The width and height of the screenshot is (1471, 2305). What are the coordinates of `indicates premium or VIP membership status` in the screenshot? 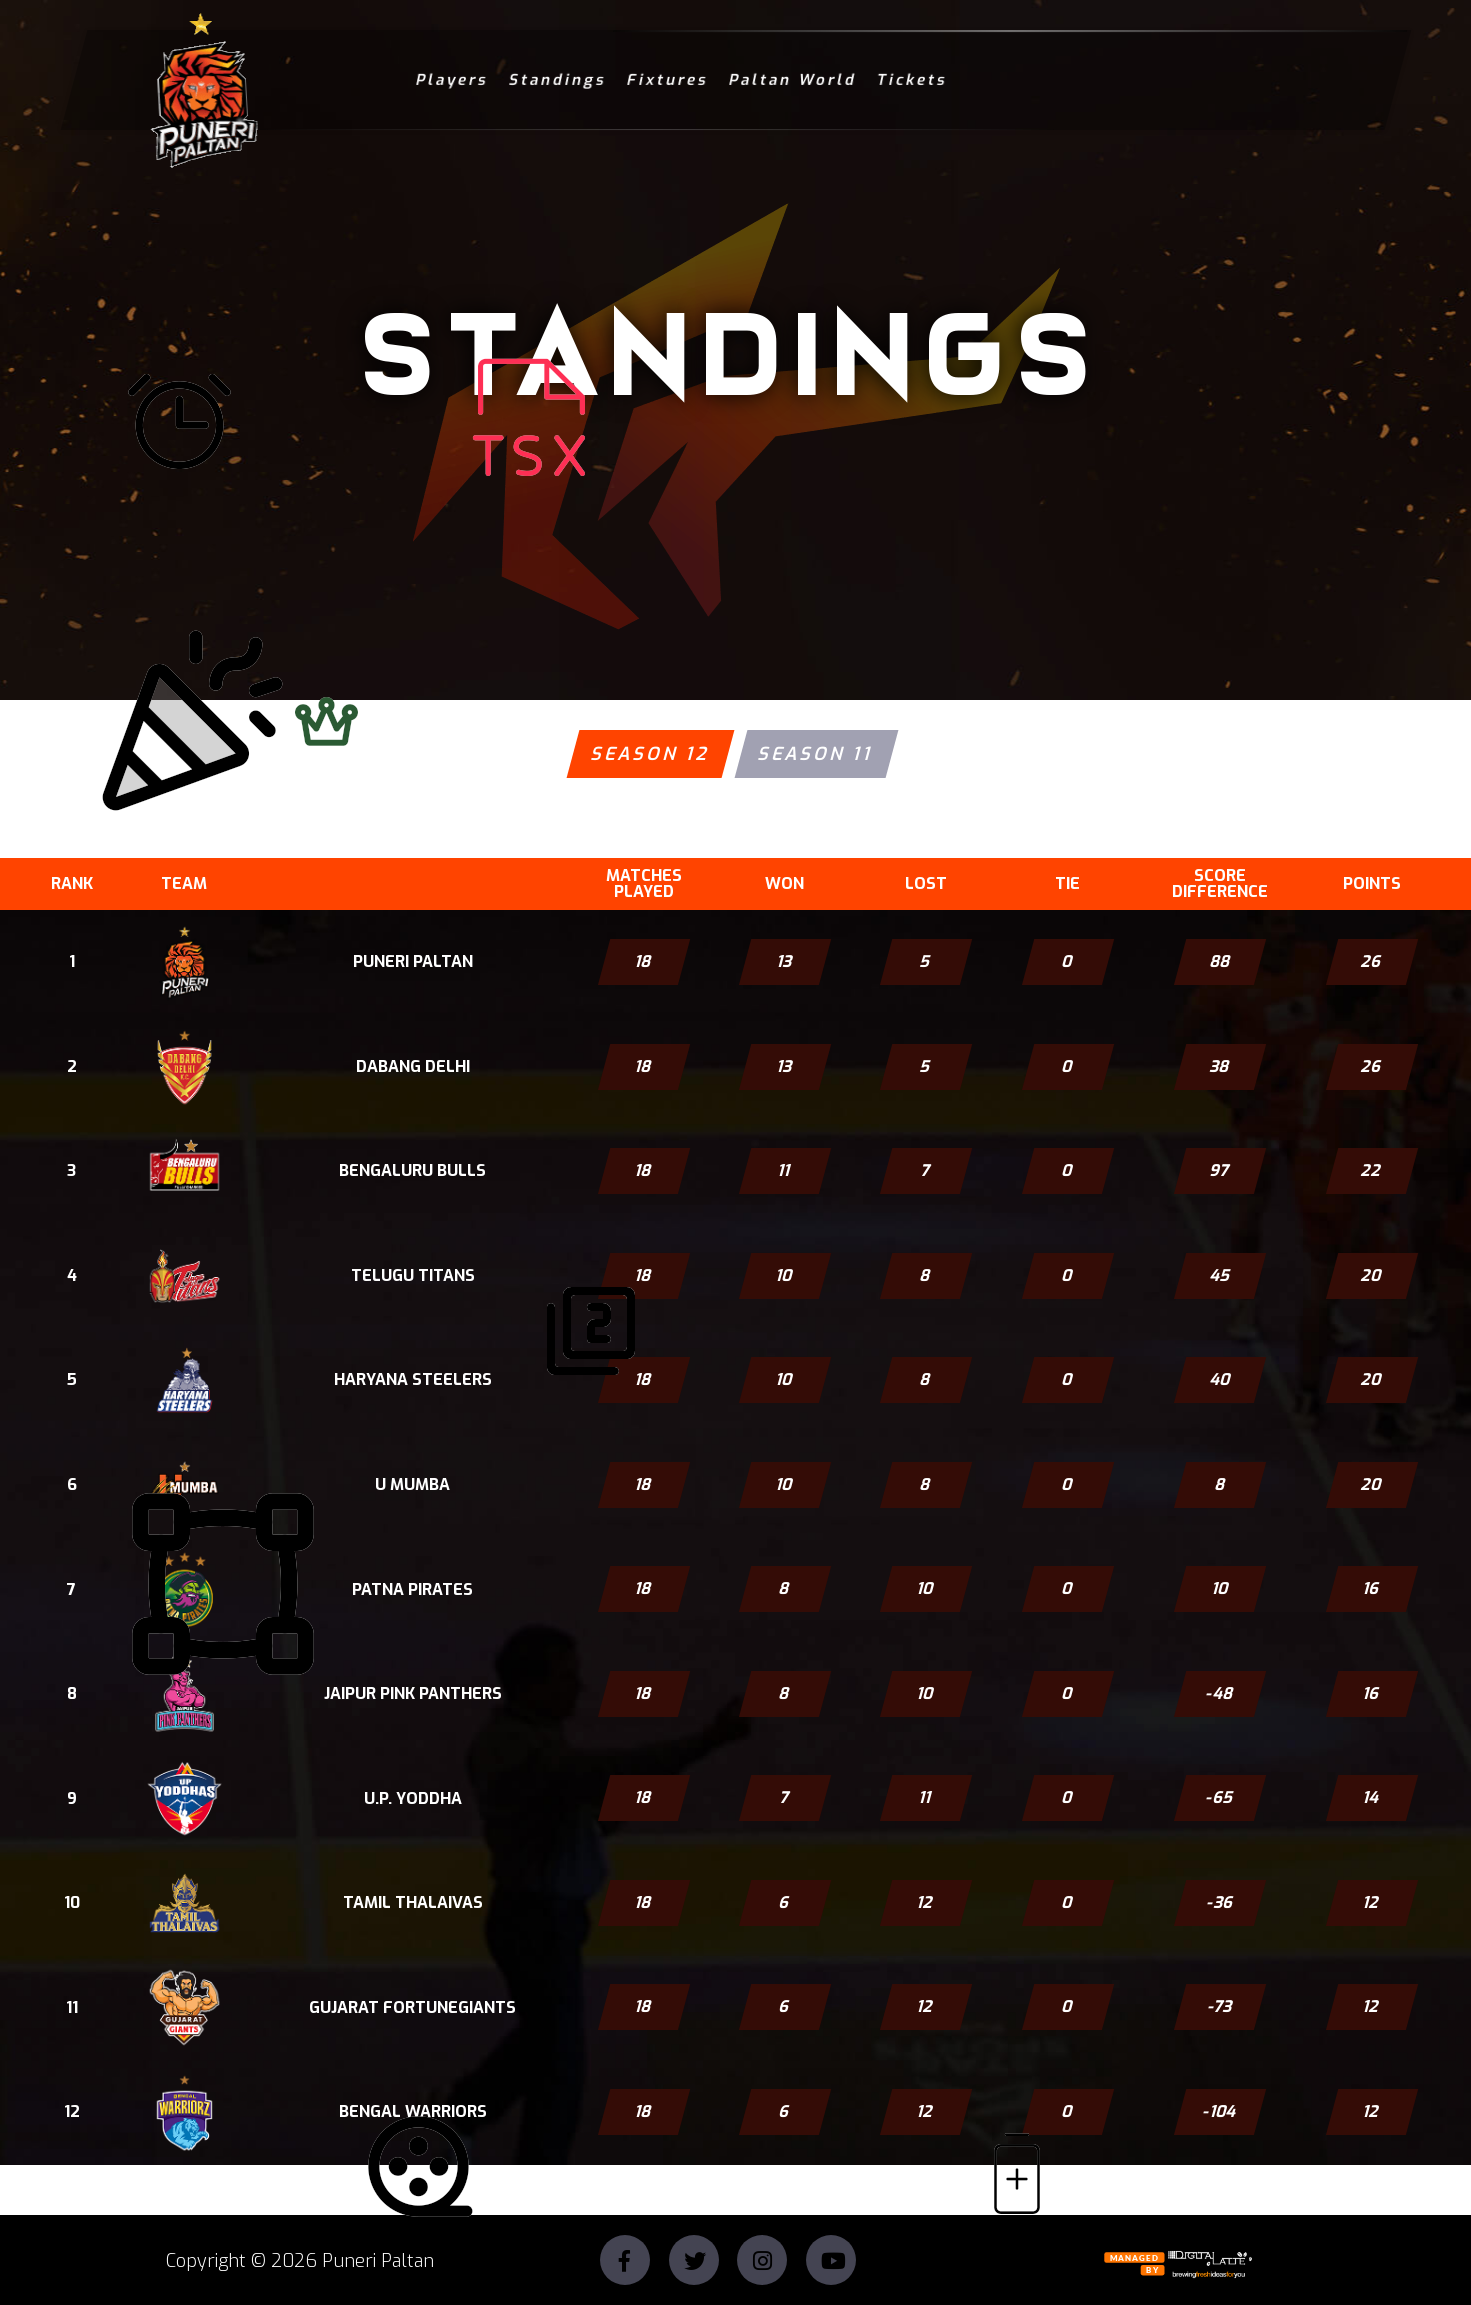 It's located at (326, 724).